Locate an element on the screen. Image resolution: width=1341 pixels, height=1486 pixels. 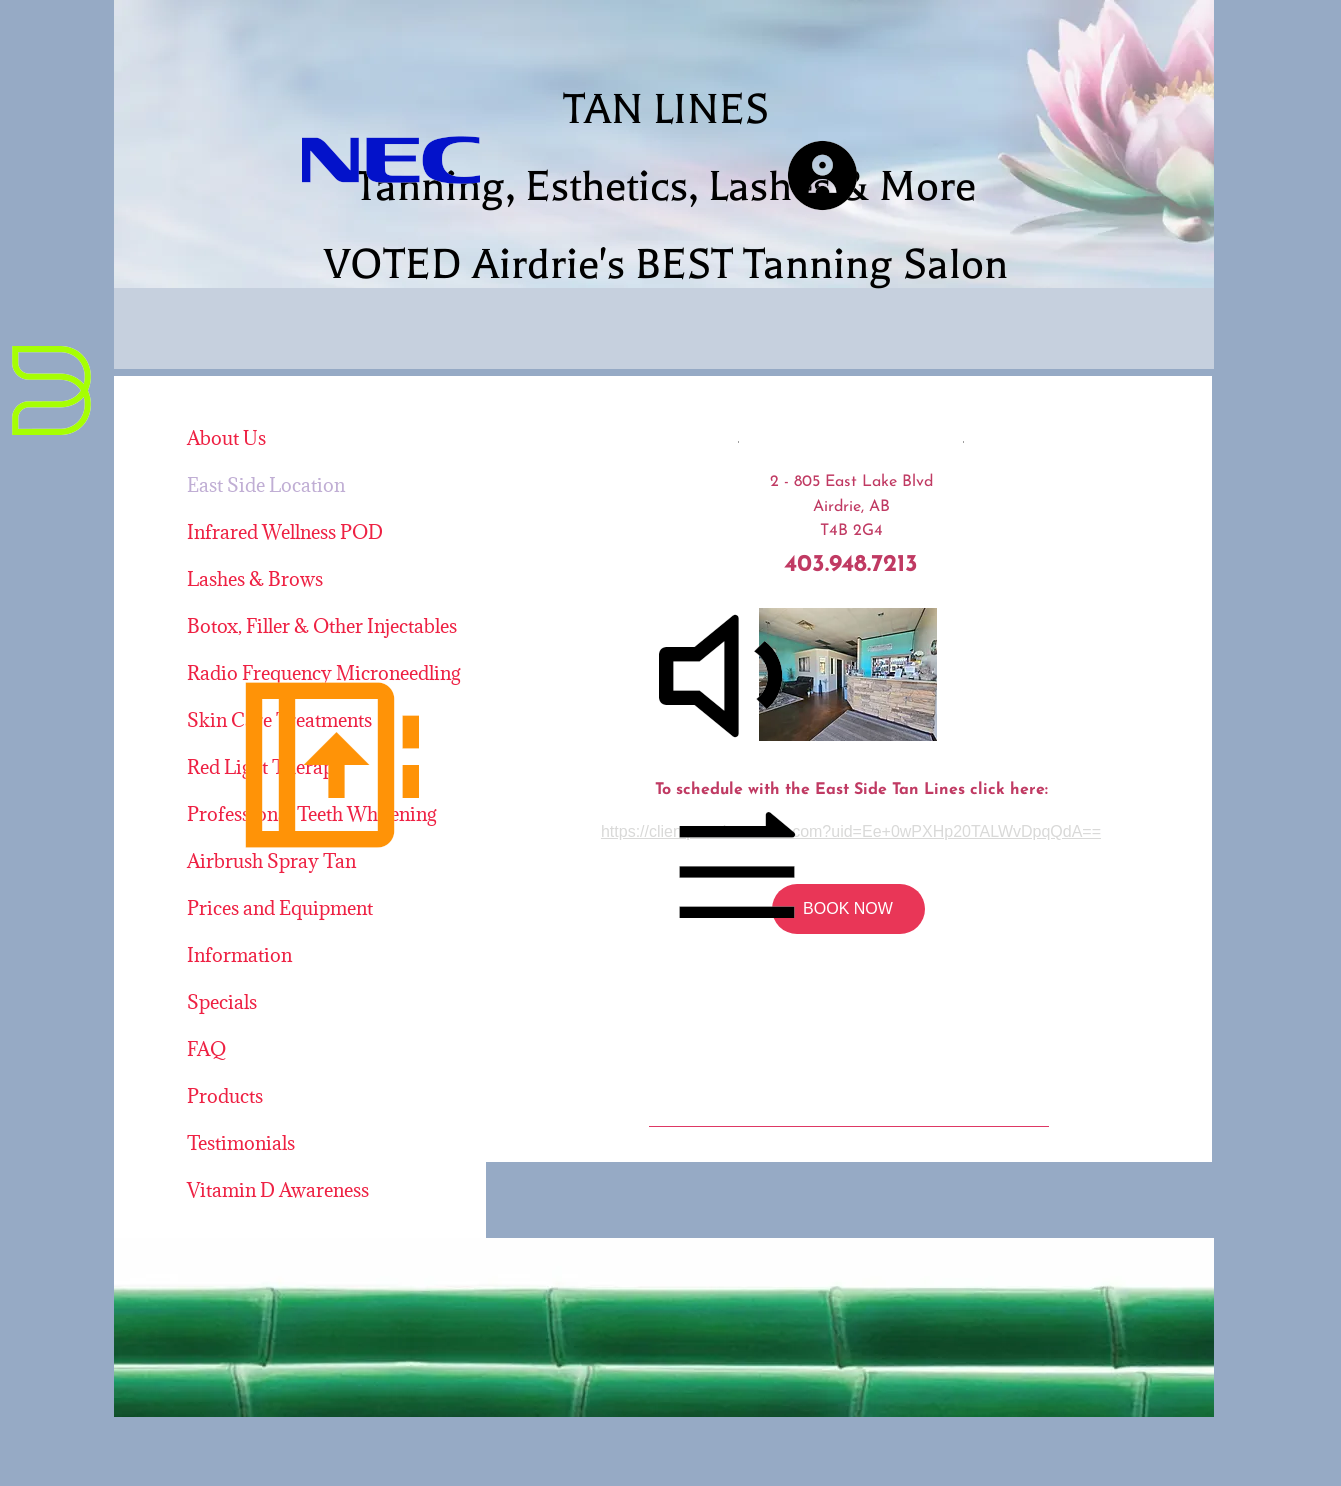
play items in sequential order is located at coordinates (737, 872).